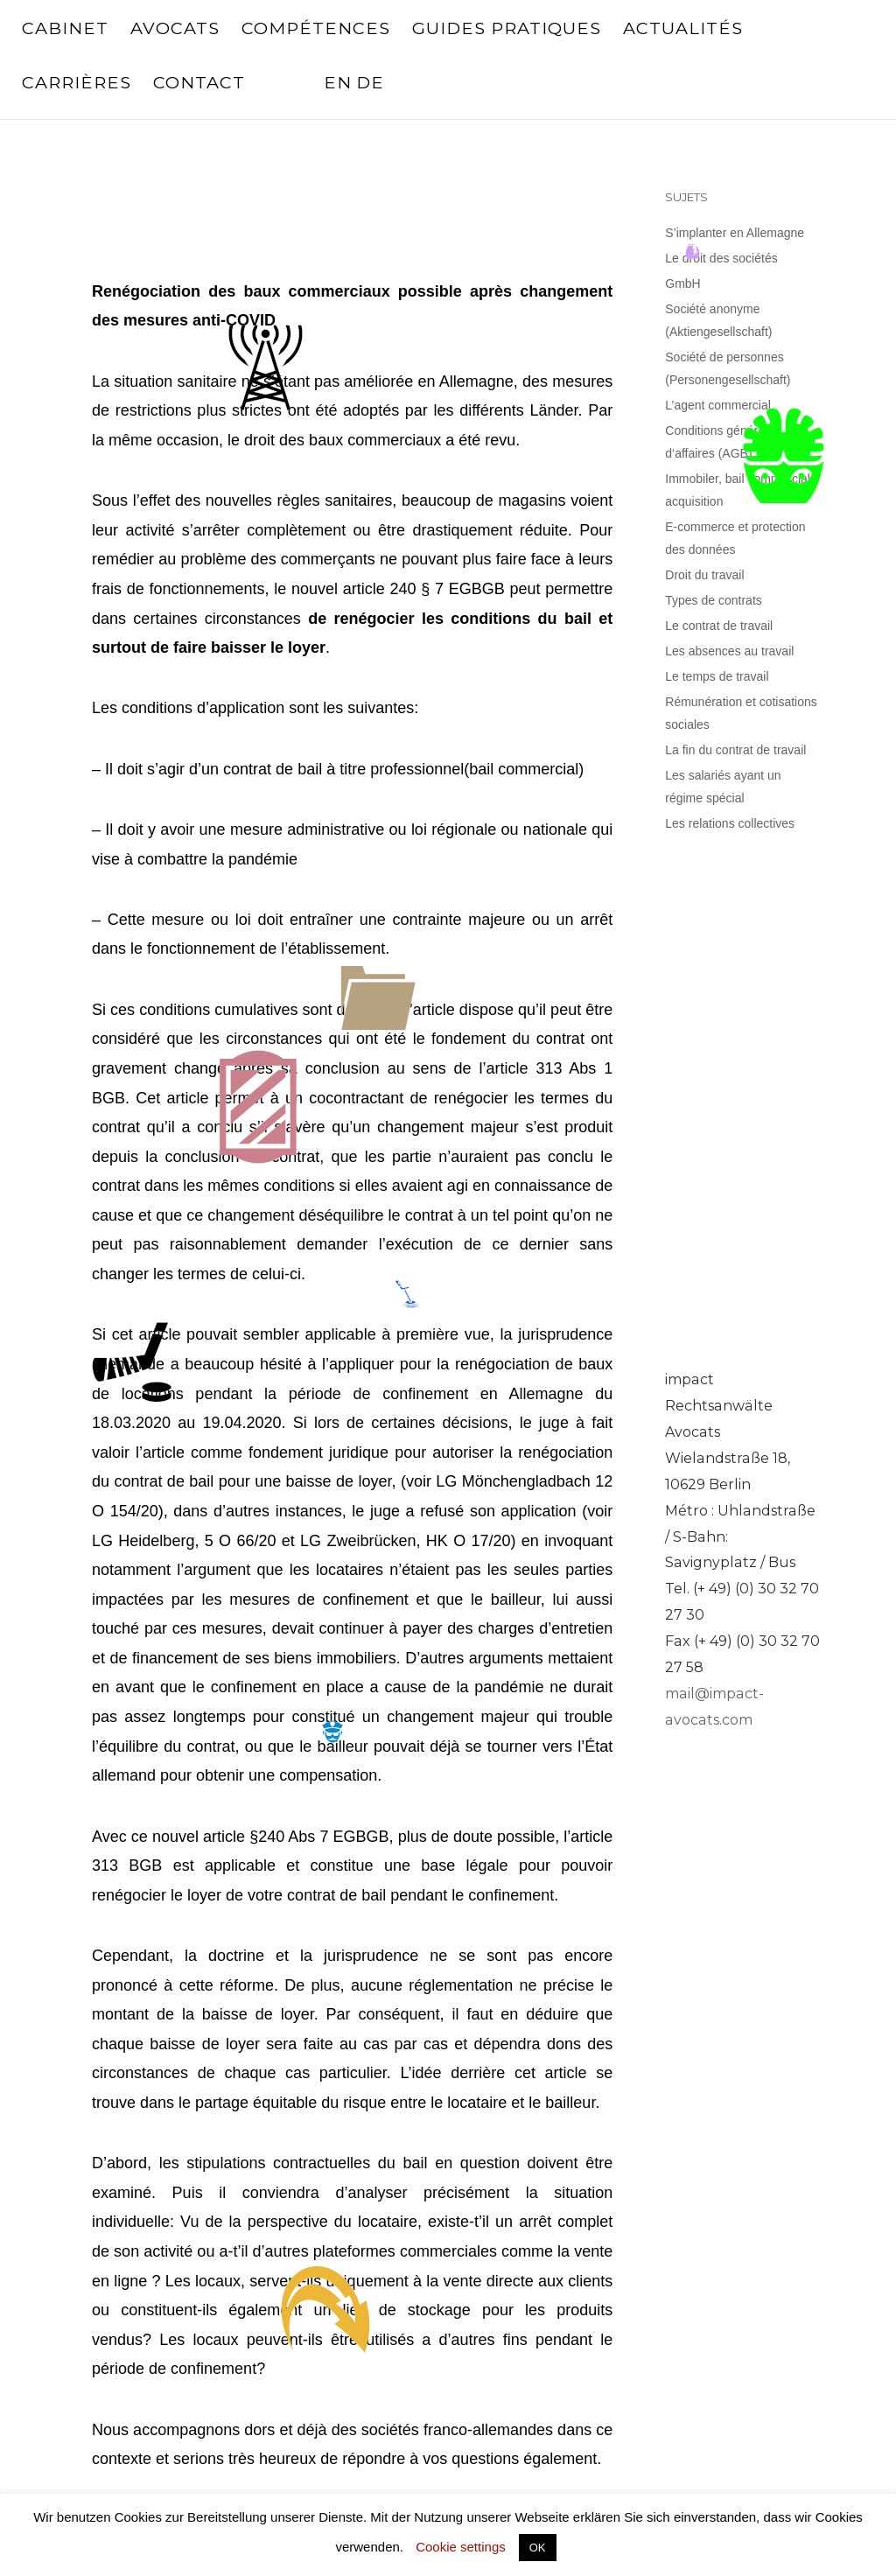  What do you see at coordinates (132, 1362) in the screenshot?
I see `access hockey game or sports content` at bounding box center [132, 1362].